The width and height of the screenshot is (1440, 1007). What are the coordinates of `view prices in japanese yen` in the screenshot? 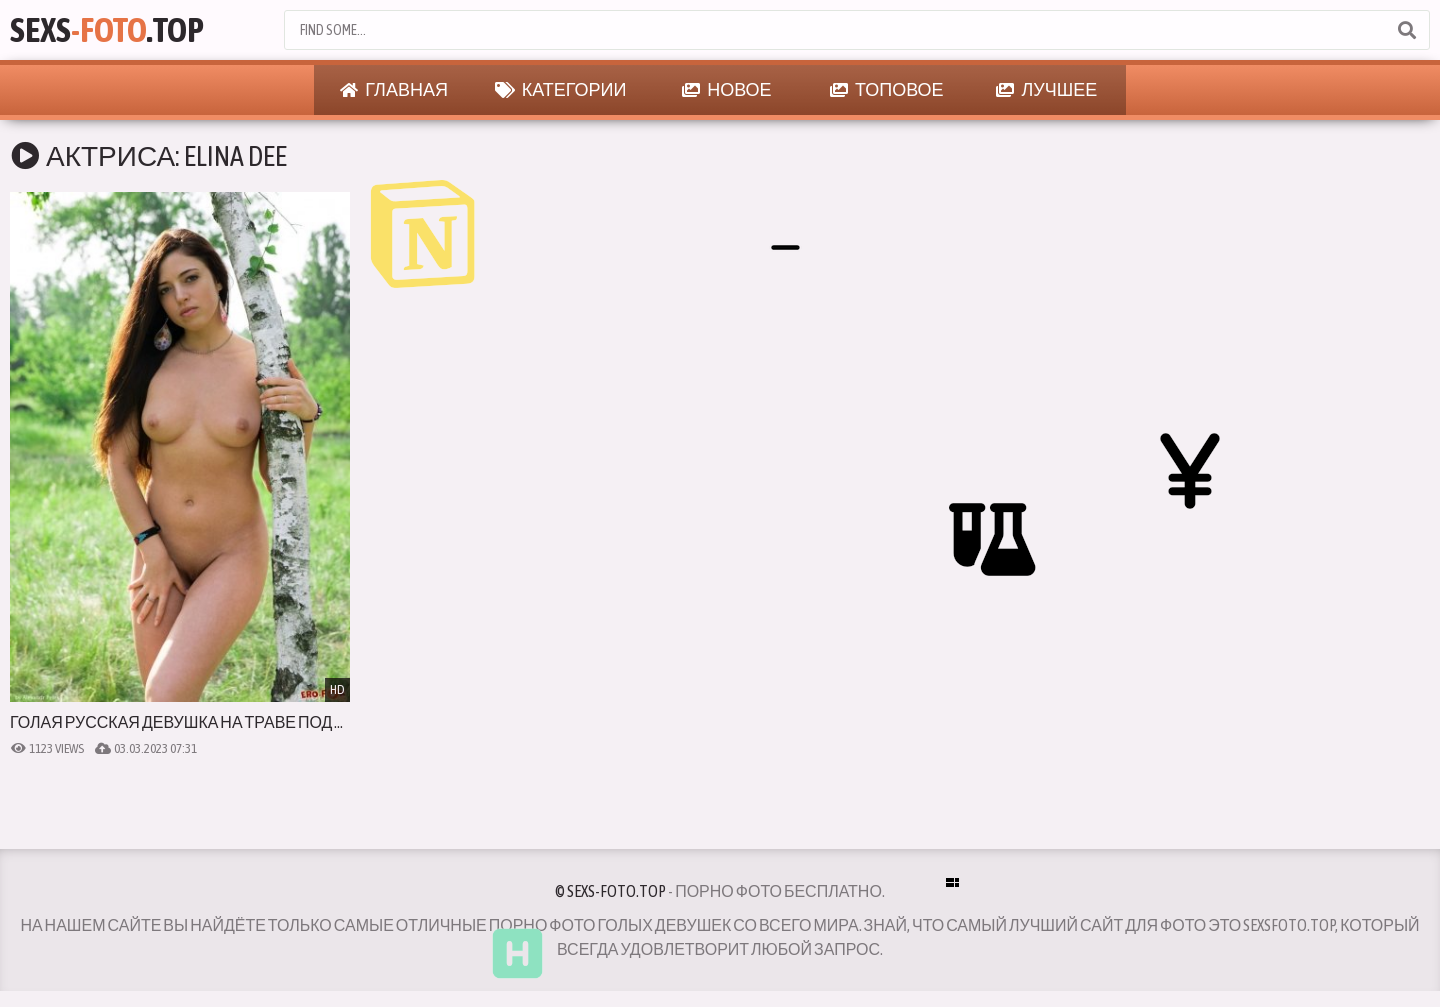 It's located at (1190, 471).